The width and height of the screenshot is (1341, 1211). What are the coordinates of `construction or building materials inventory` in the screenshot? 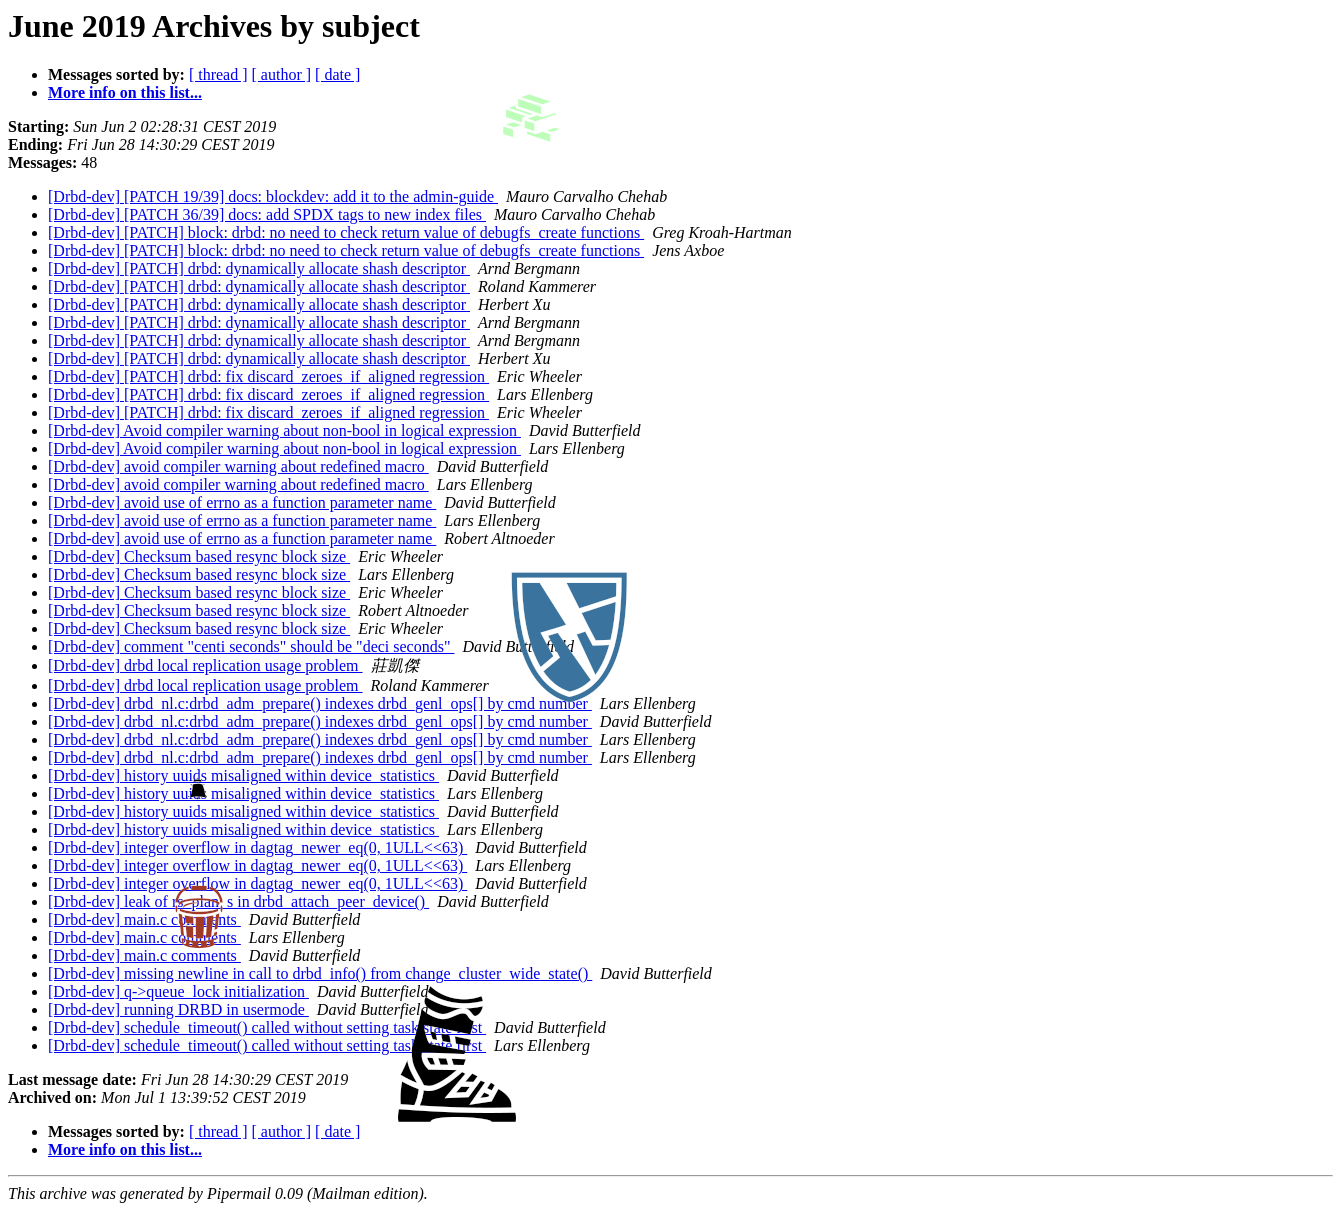 It's located at (532, 117).